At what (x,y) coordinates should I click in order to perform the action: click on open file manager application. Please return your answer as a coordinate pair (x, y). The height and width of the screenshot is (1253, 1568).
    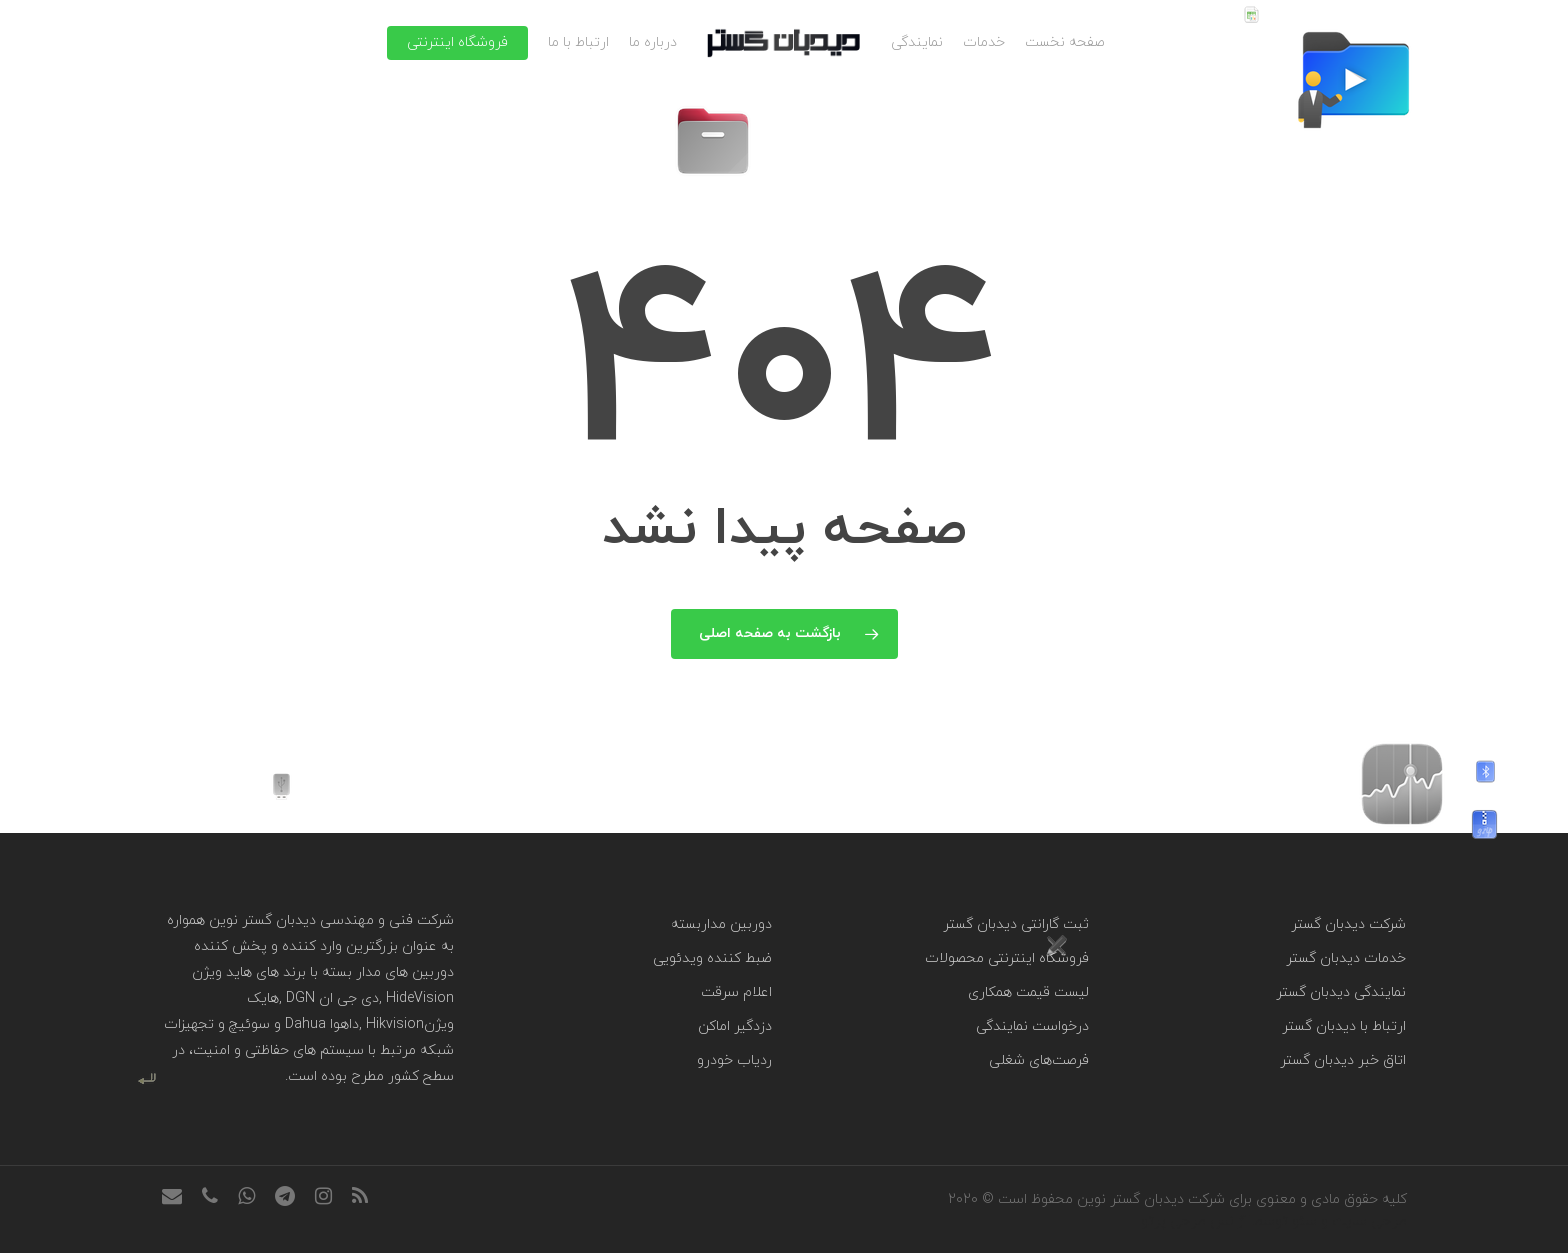
    Looking at the image, I should click on (713, 141).